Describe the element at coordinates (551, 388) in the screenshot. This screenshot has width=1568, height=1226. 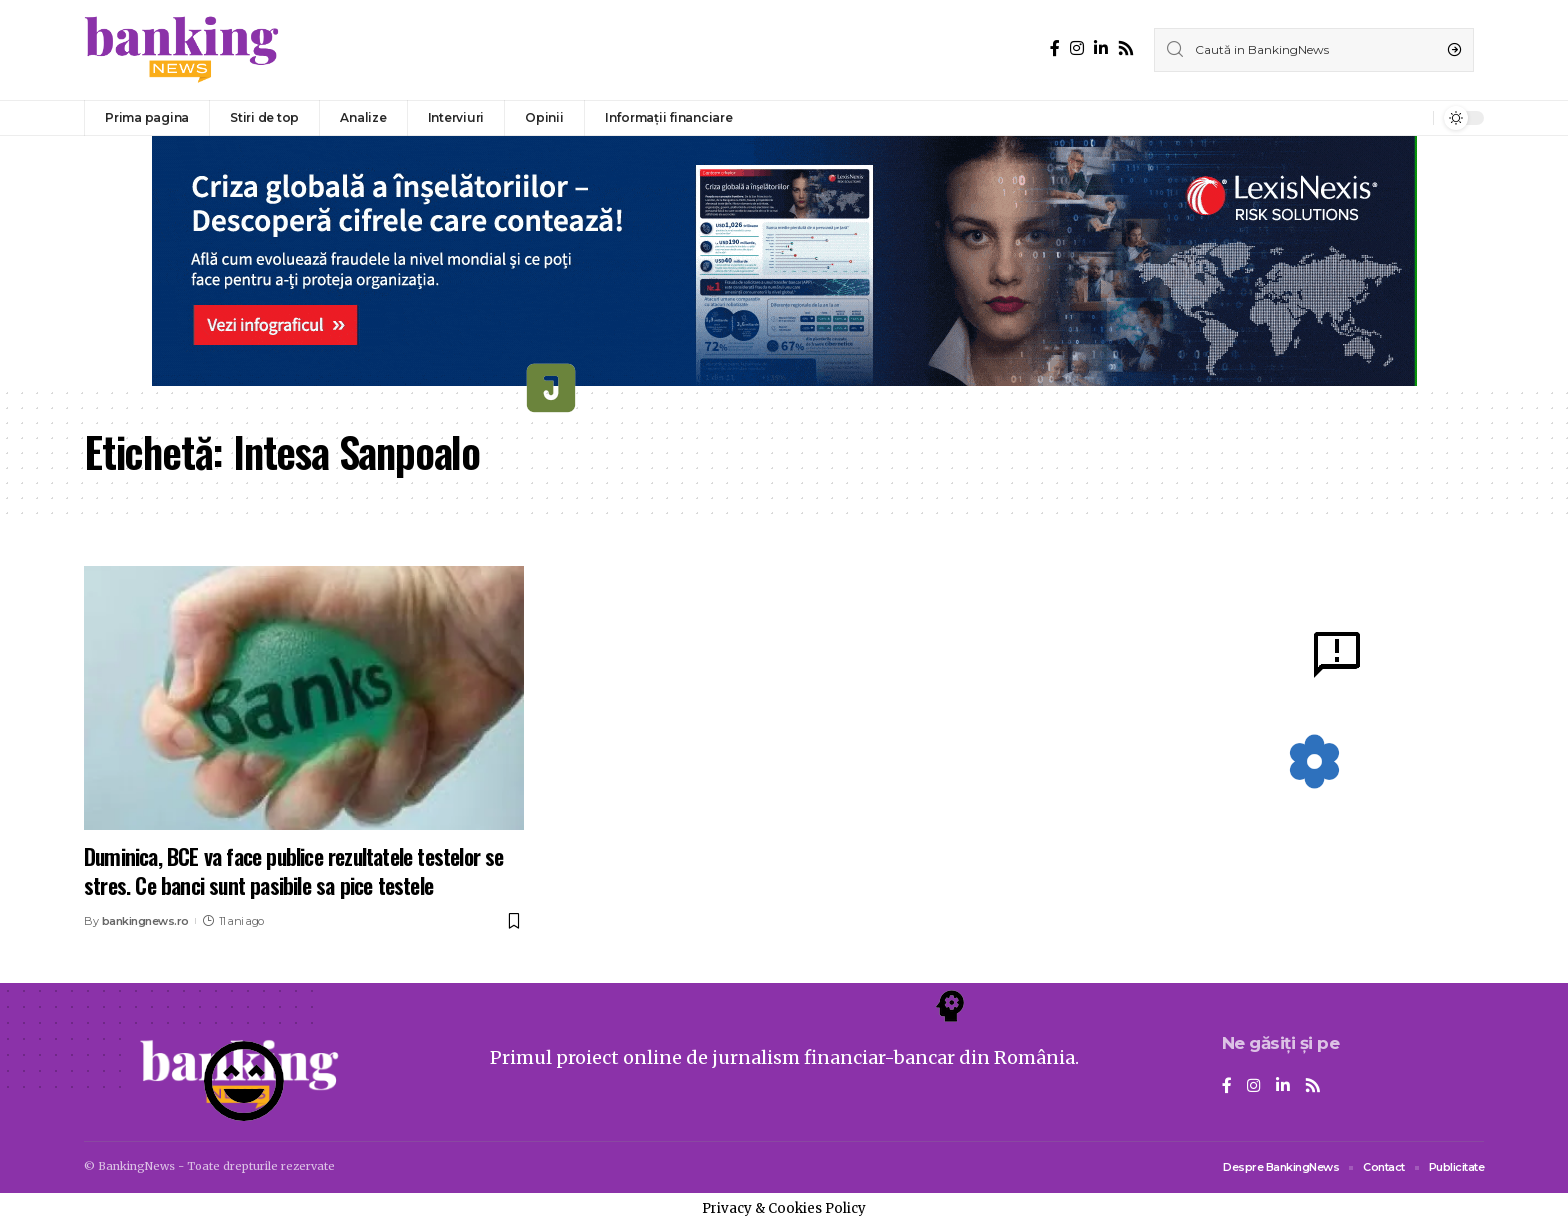
I see `indicates items or sections starting with the letter J` at that location.